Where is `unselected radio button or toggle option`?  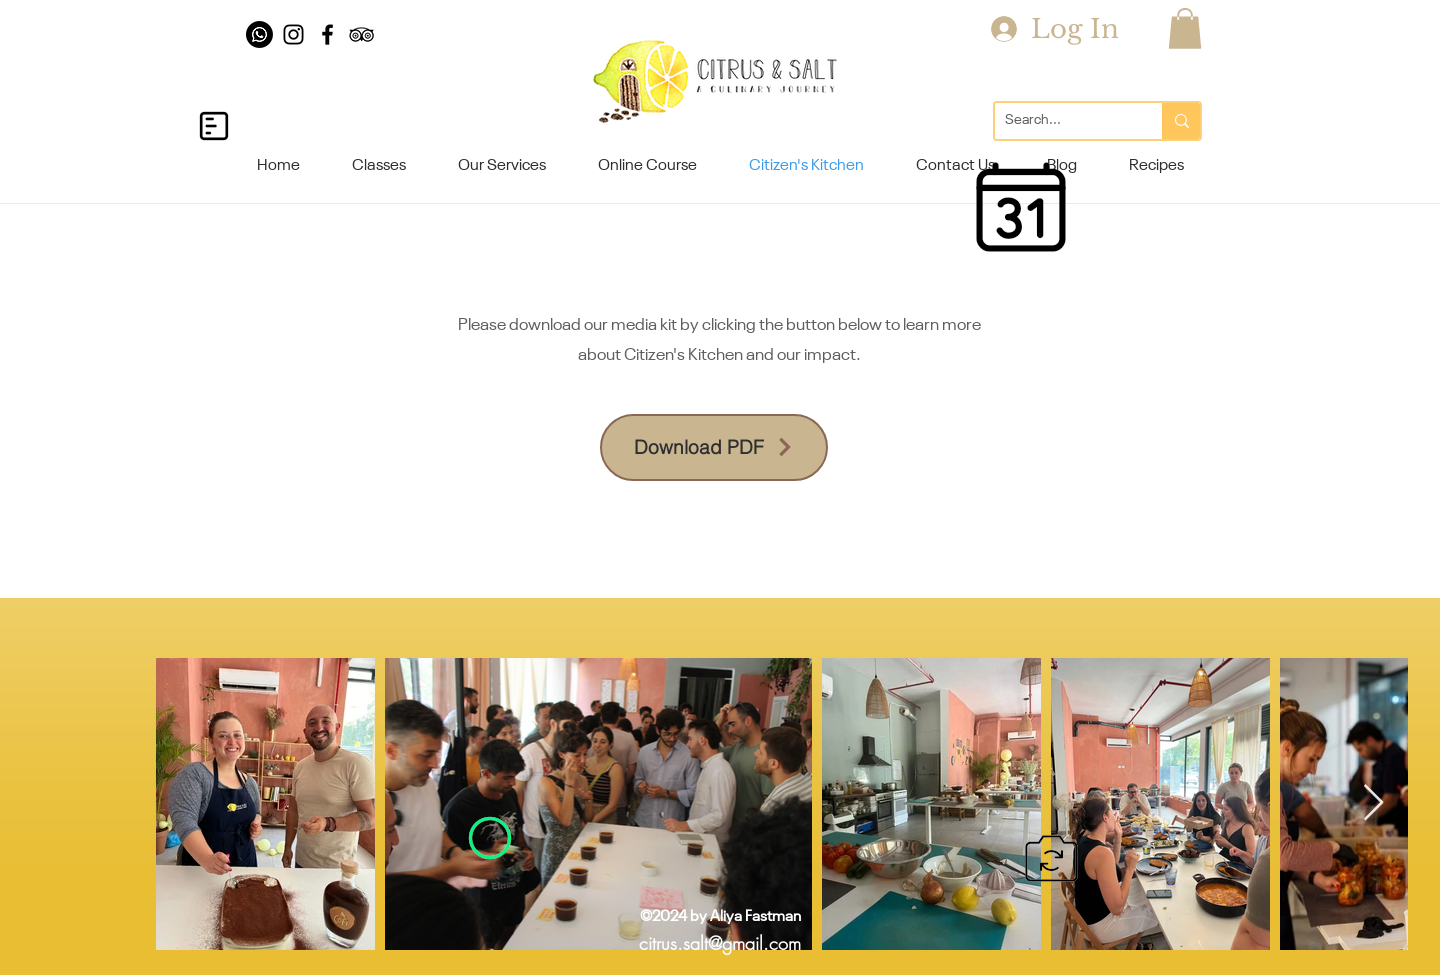
unselected radio button or toggle option is located at coordinates (490, 838).